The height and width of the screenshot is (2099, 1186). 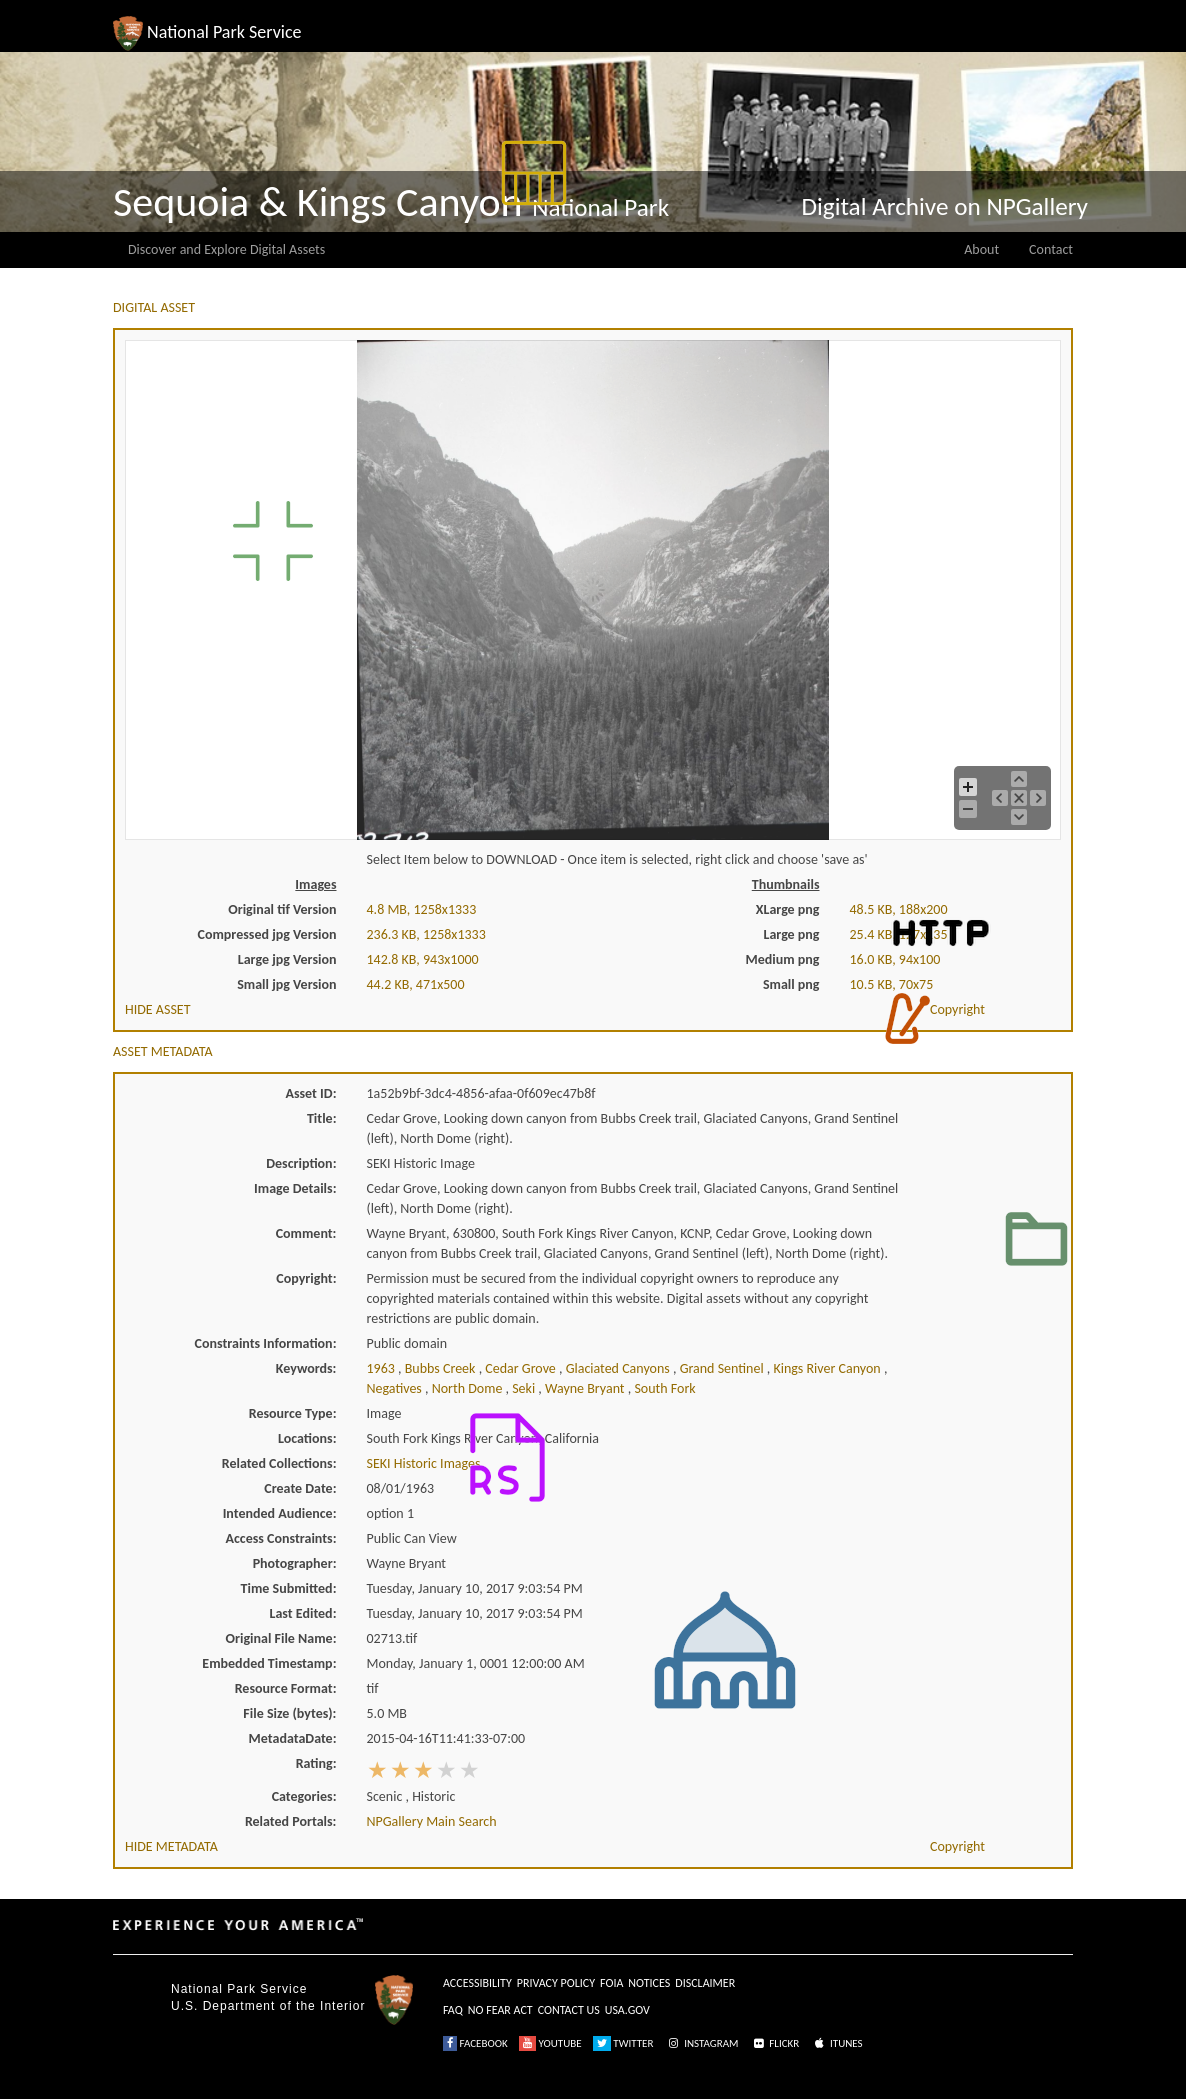 What do you see at coordinates (725, 1657) in the screenshot?
I see `find nearby mosques` at bounding box center [725, 1657].